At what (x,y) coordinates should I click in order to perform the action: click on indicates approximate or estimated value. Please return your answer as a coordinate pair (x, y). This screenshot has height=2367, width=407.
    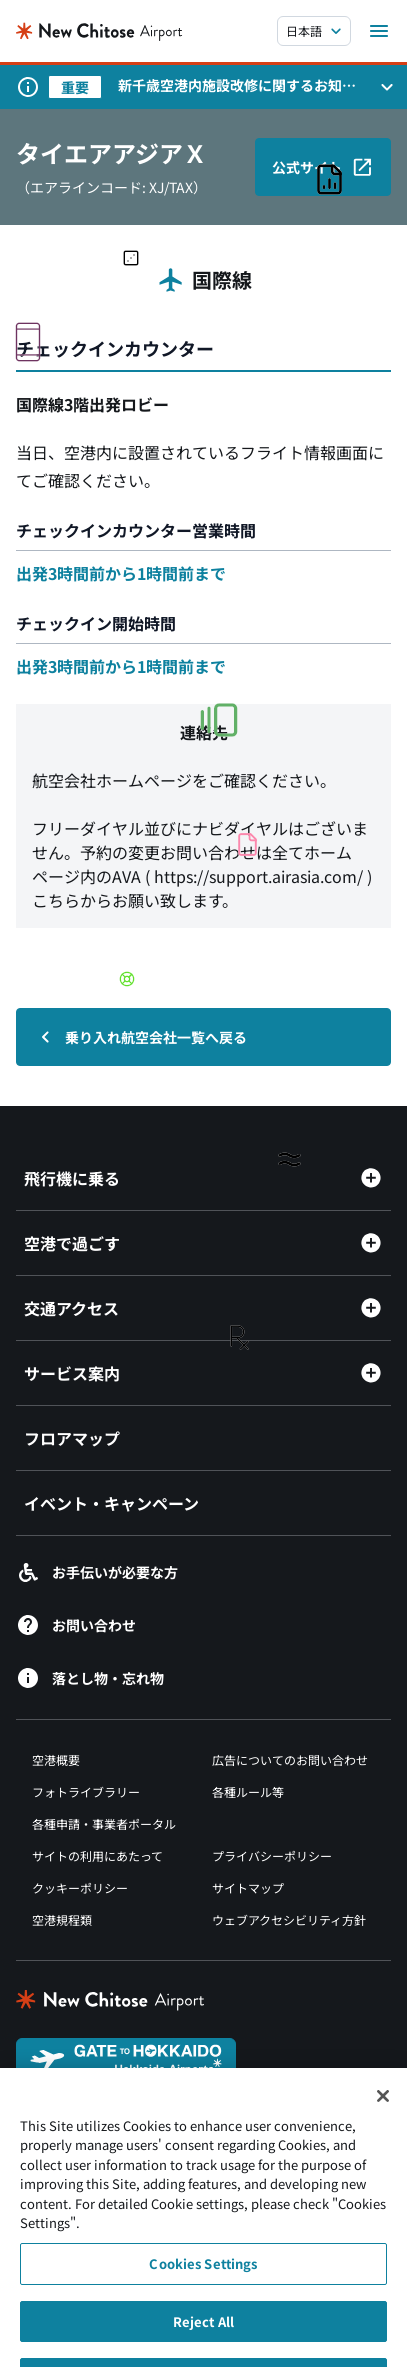
    Looking at the image, I should click on (289, 1159).